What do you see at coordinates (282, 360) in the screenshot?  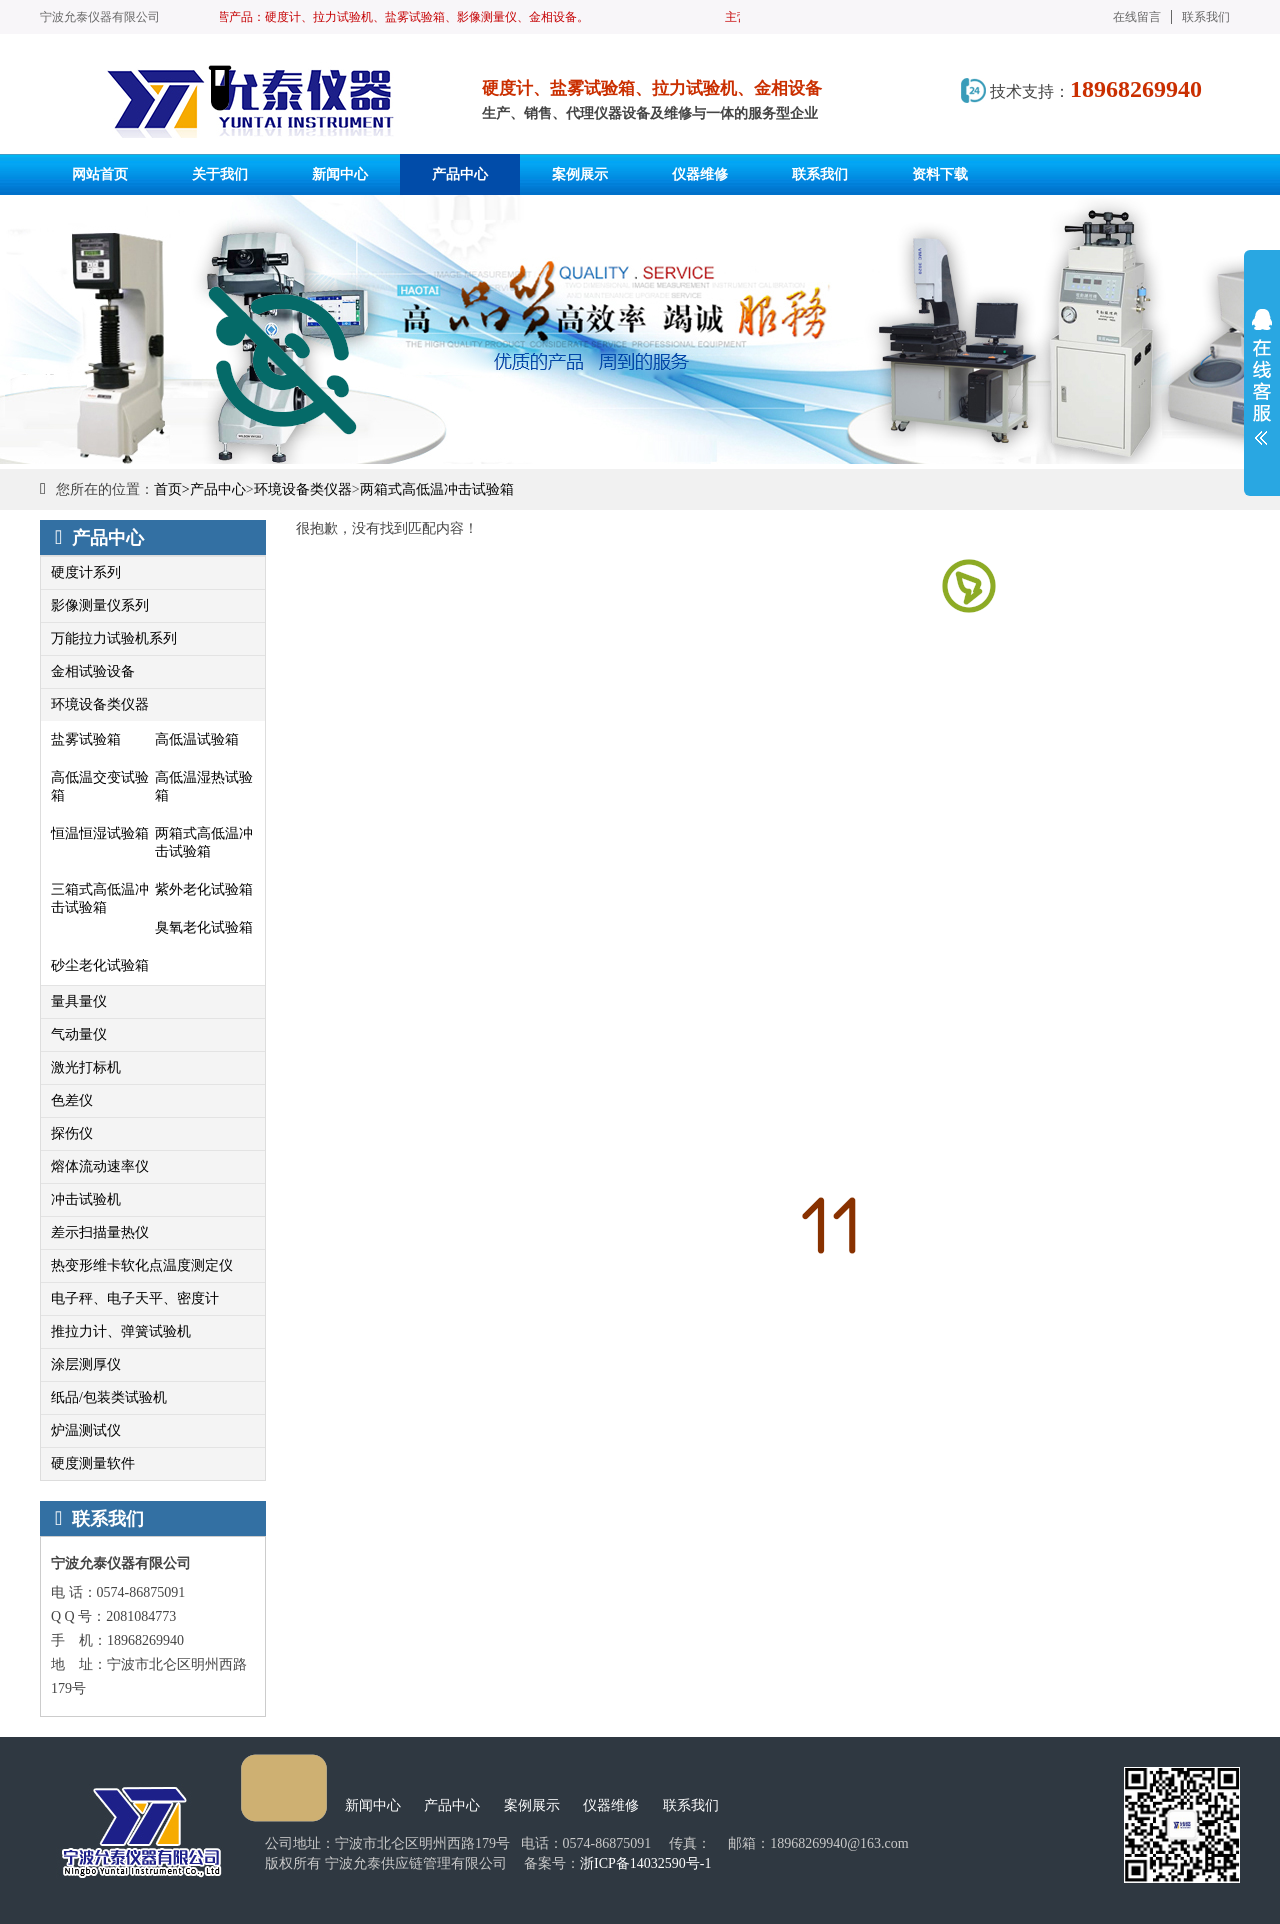 I see `disable analytics tracking` at bounding box center [282, 360].